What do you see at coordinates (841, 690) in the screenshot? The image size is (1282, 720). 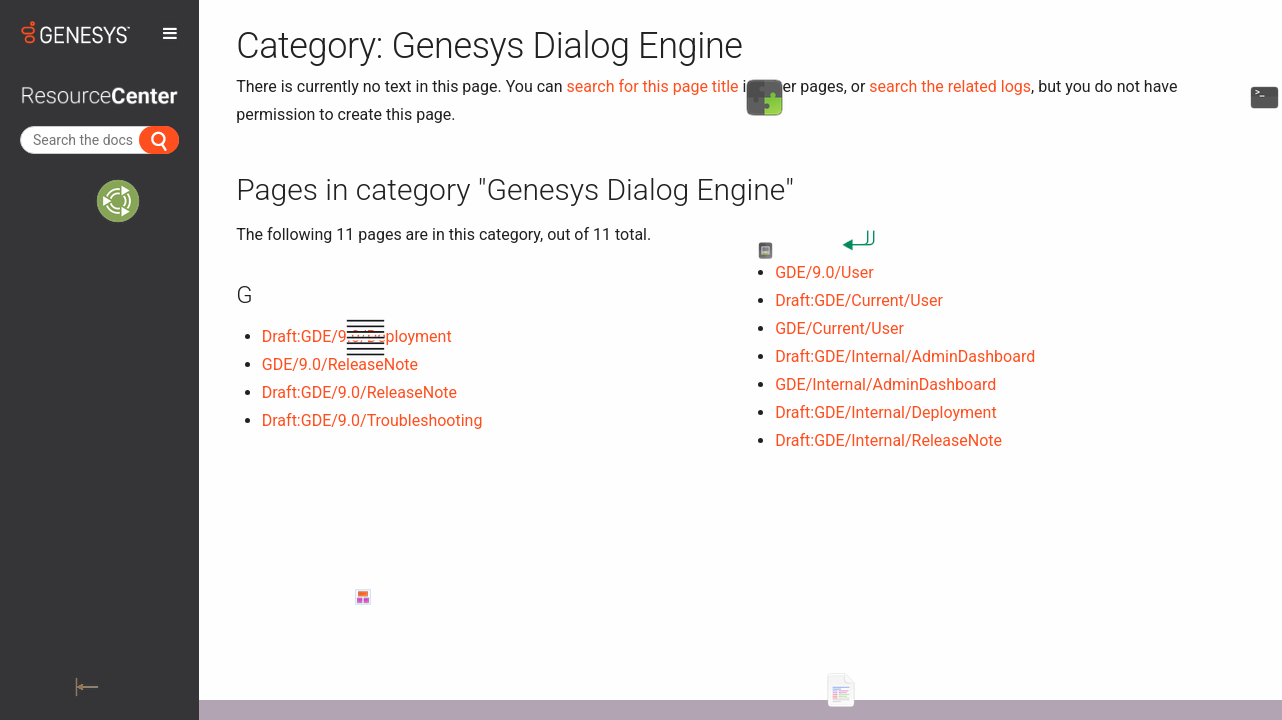 I see `open developer tools or IDE` at bounding box center [841, 690].